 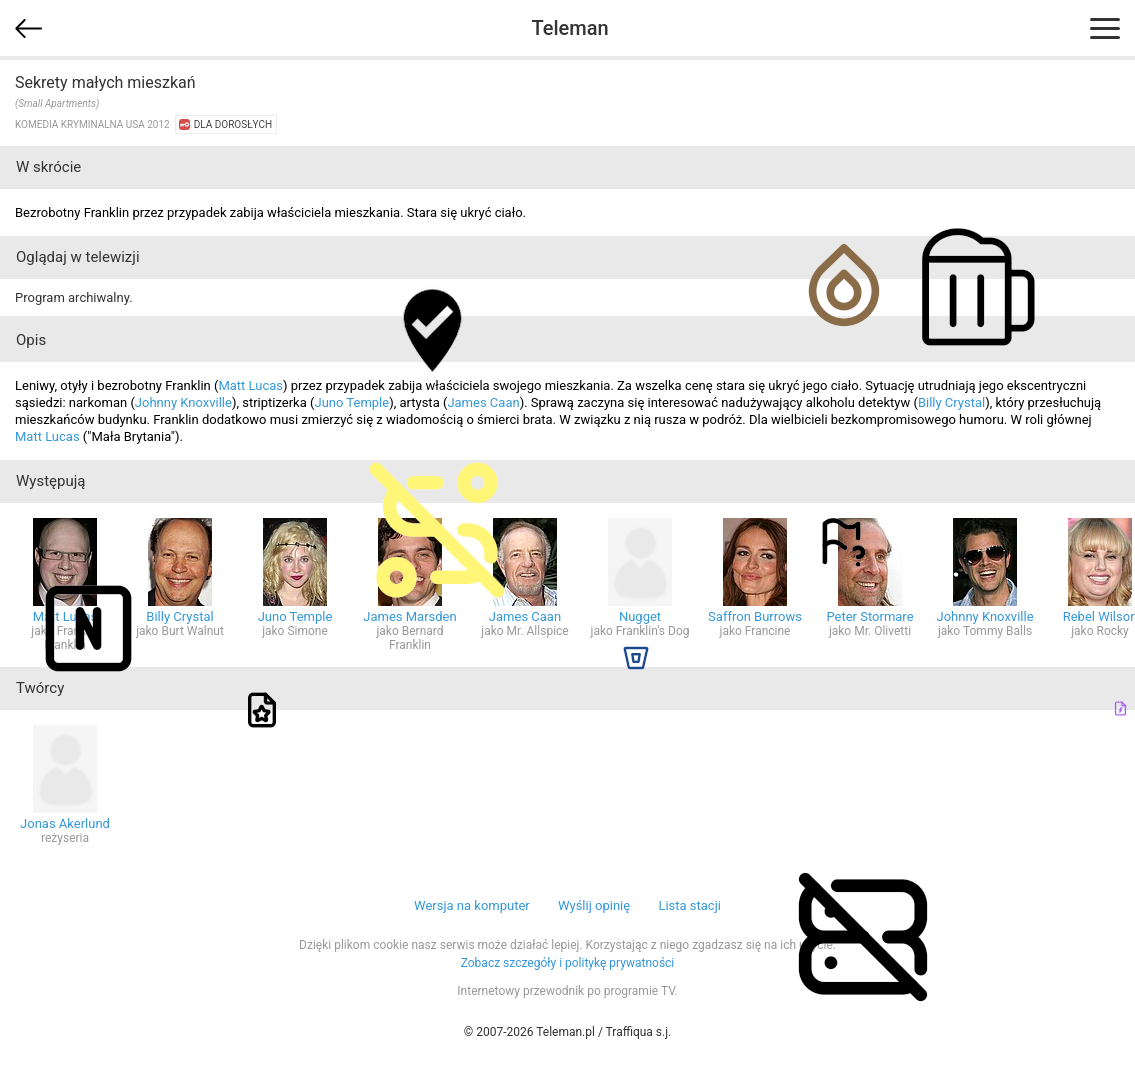 I want to click on indicates an item starting with the letter N, so click(x=88, y=628).